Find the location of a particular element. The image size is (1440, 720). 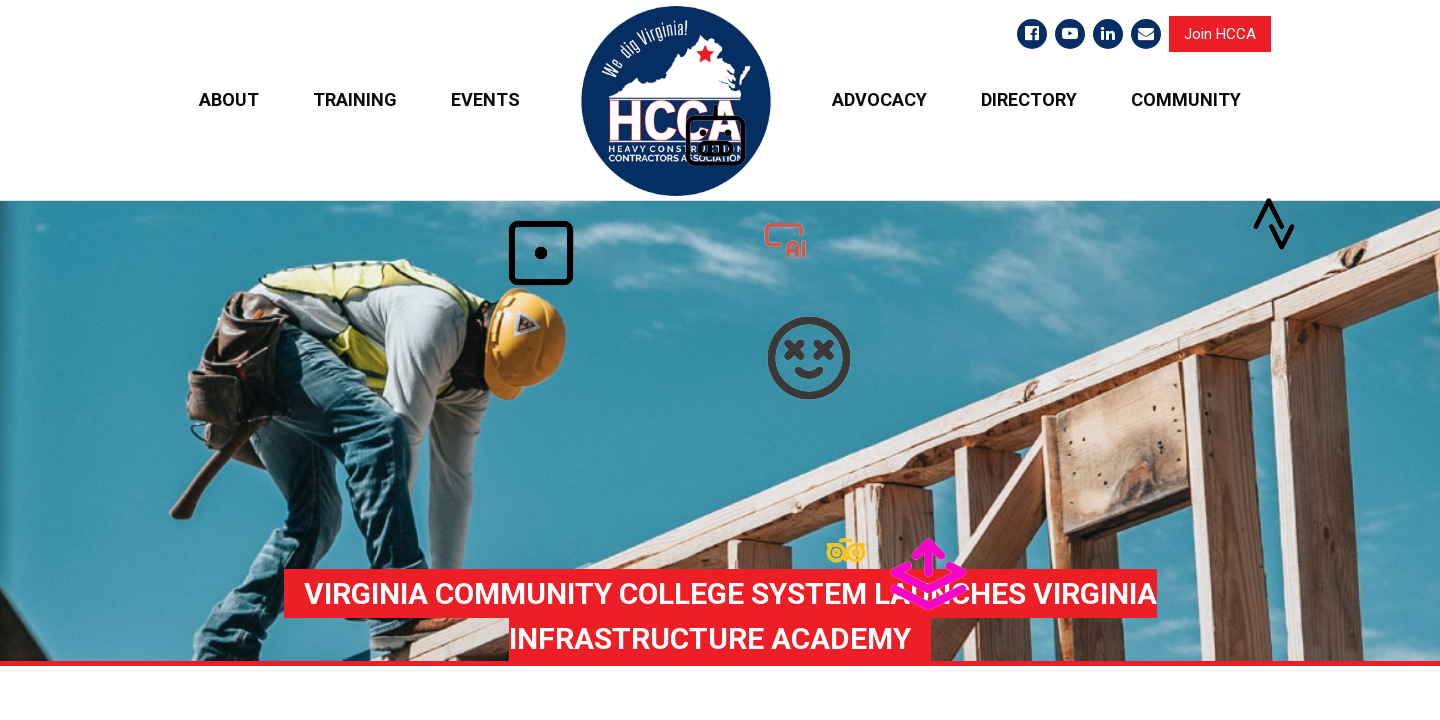

pop item from stack is located at coordinates (928, 576).